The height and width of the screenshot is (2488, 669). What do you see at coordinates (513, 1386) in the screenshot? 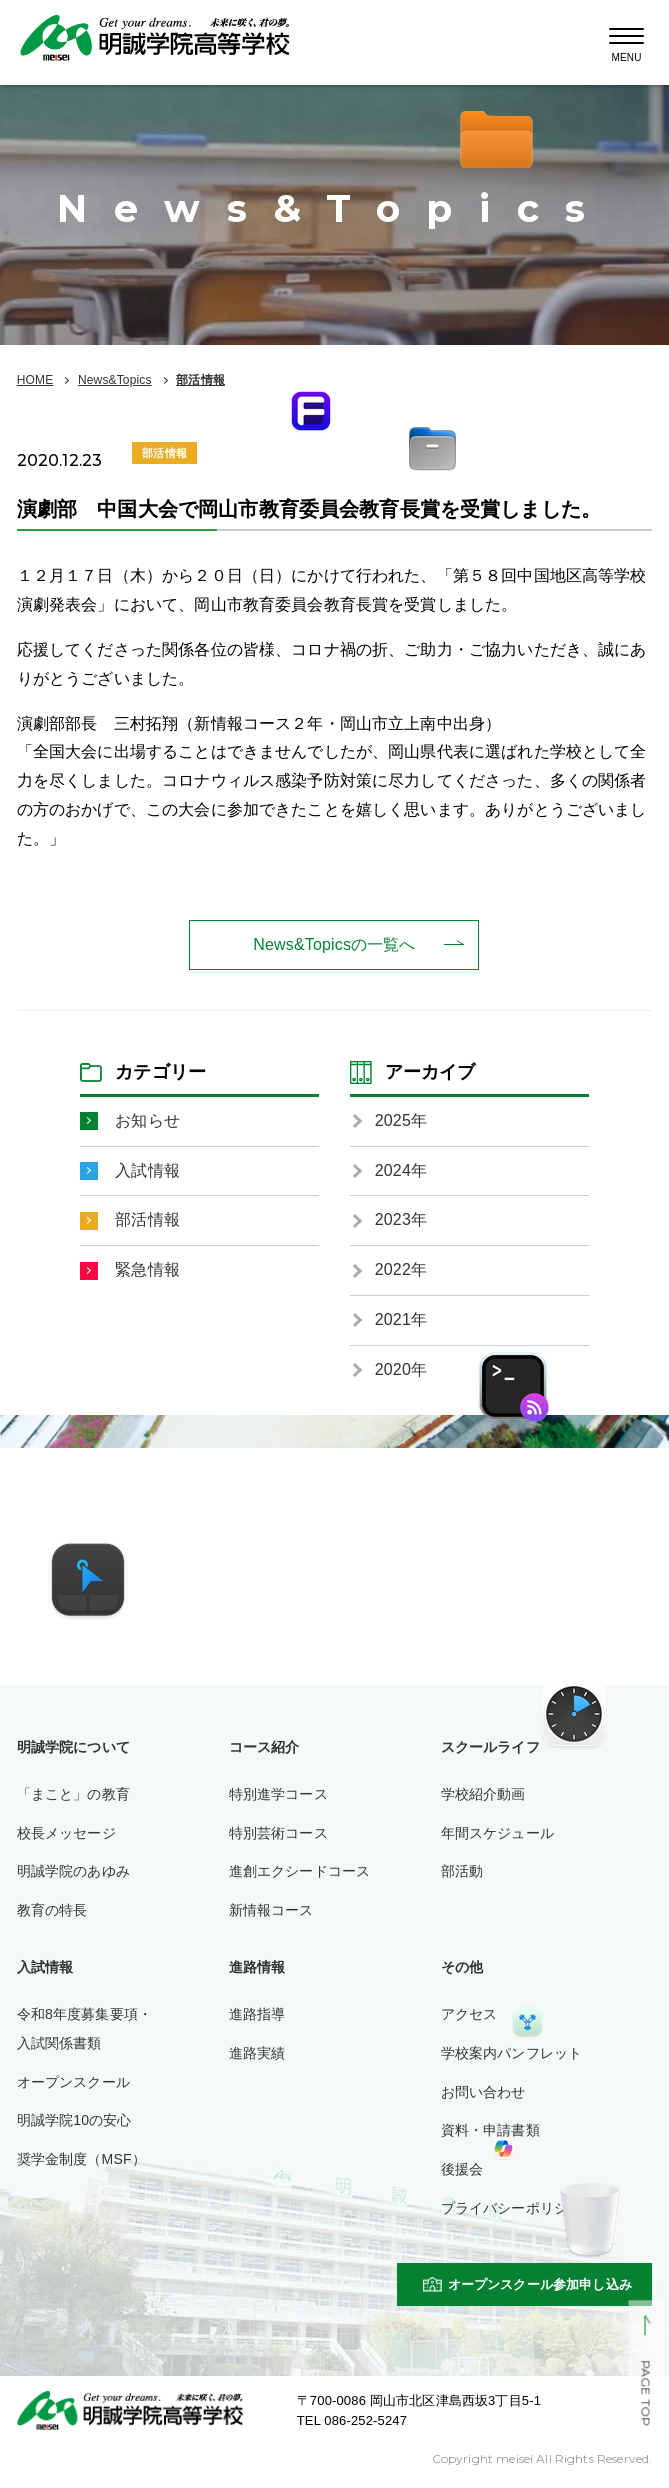
I see `open SecureCRT terminal emulator app` at bounding box center [513, 1386].